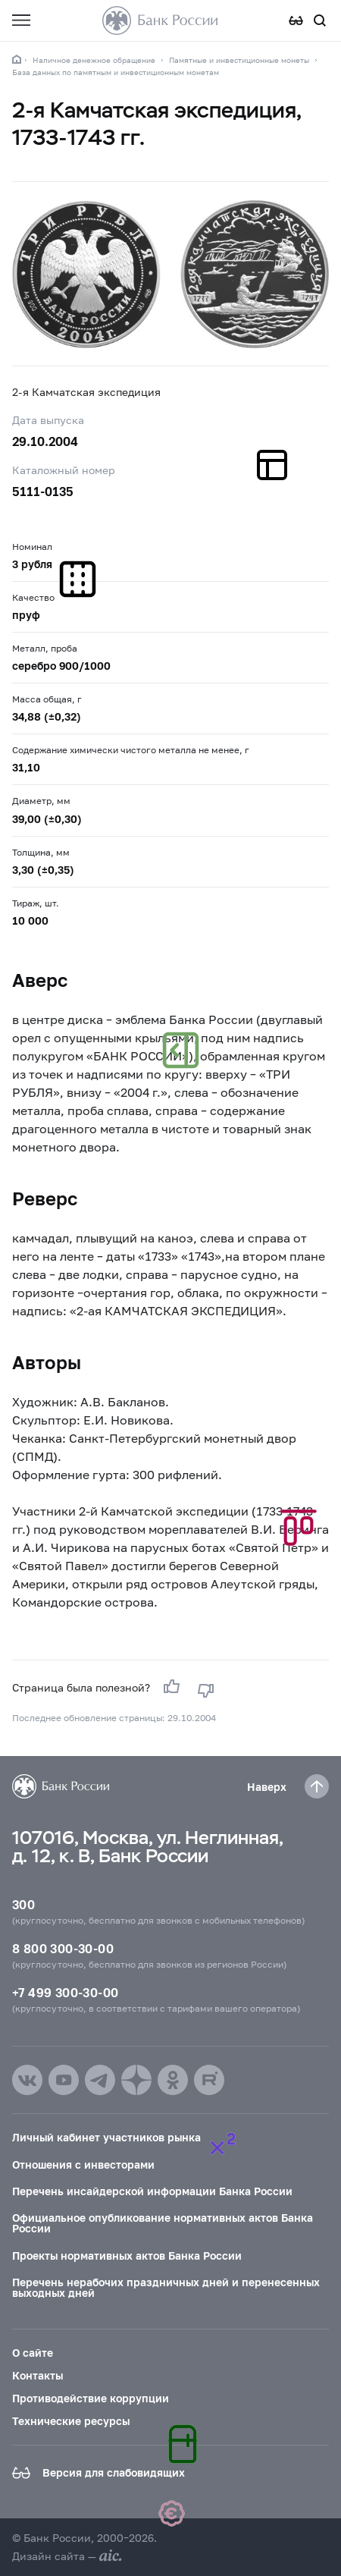 This screenshot has height=2576, width=341. I want to click on toggle split panel view, so click(77, 579).